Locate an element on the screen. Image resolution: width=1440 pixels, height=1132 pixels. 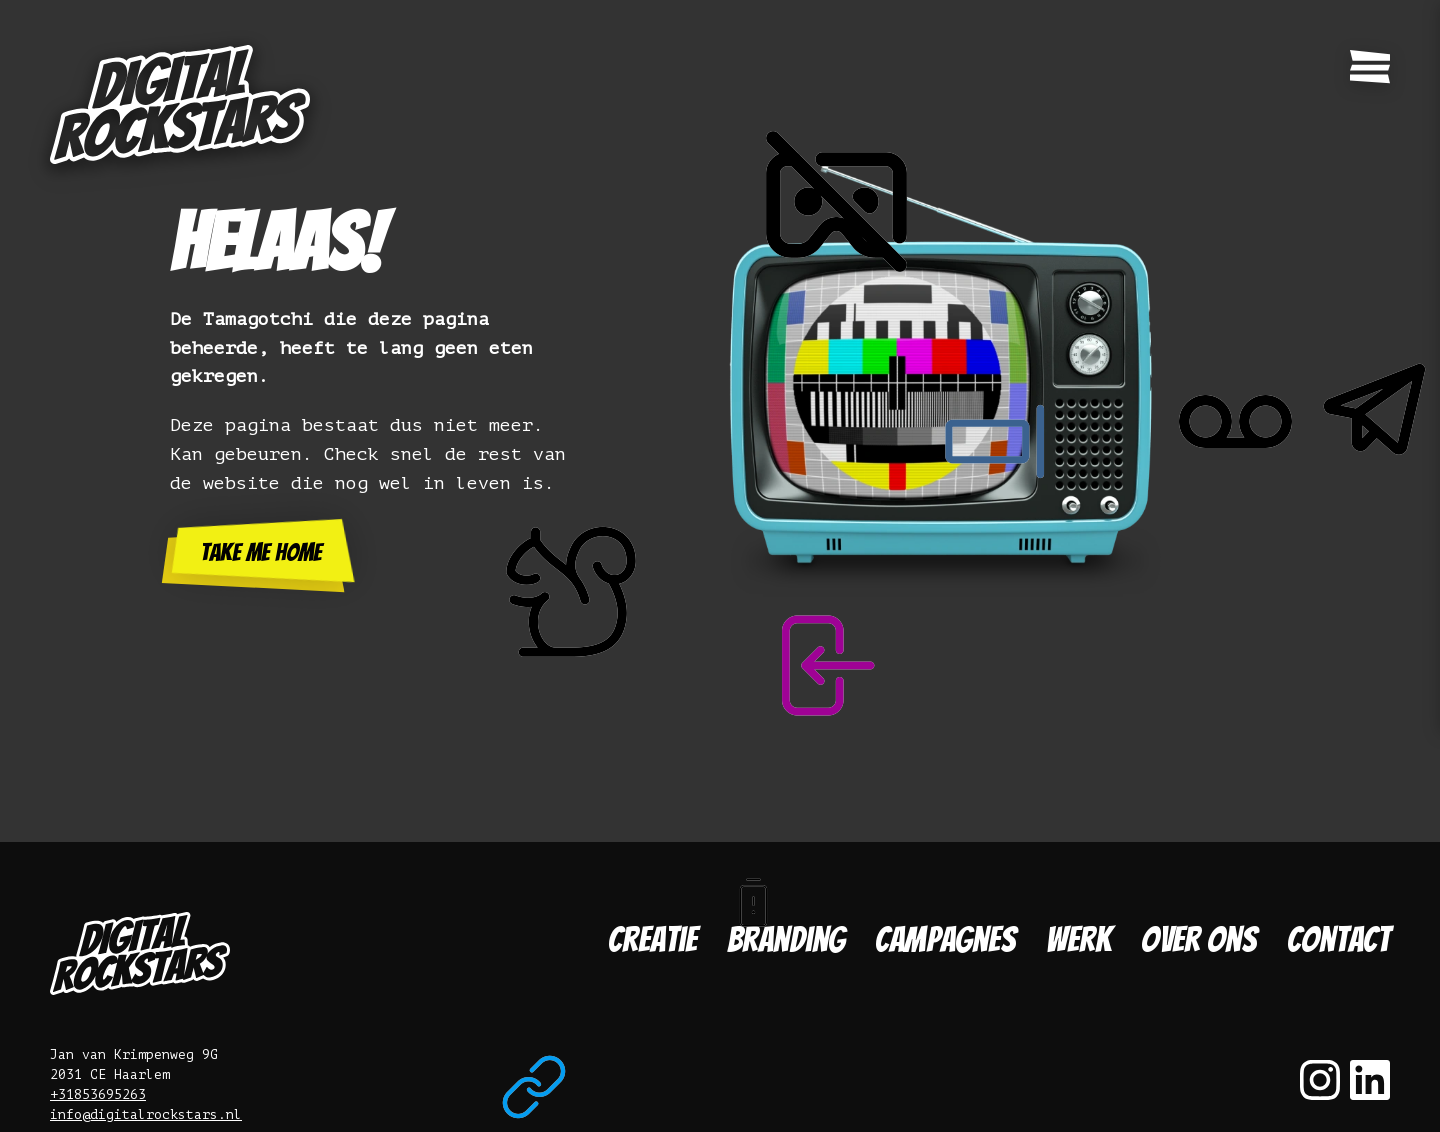
disable VR or cardboard viewer mode is located at coordinates (836, 201).